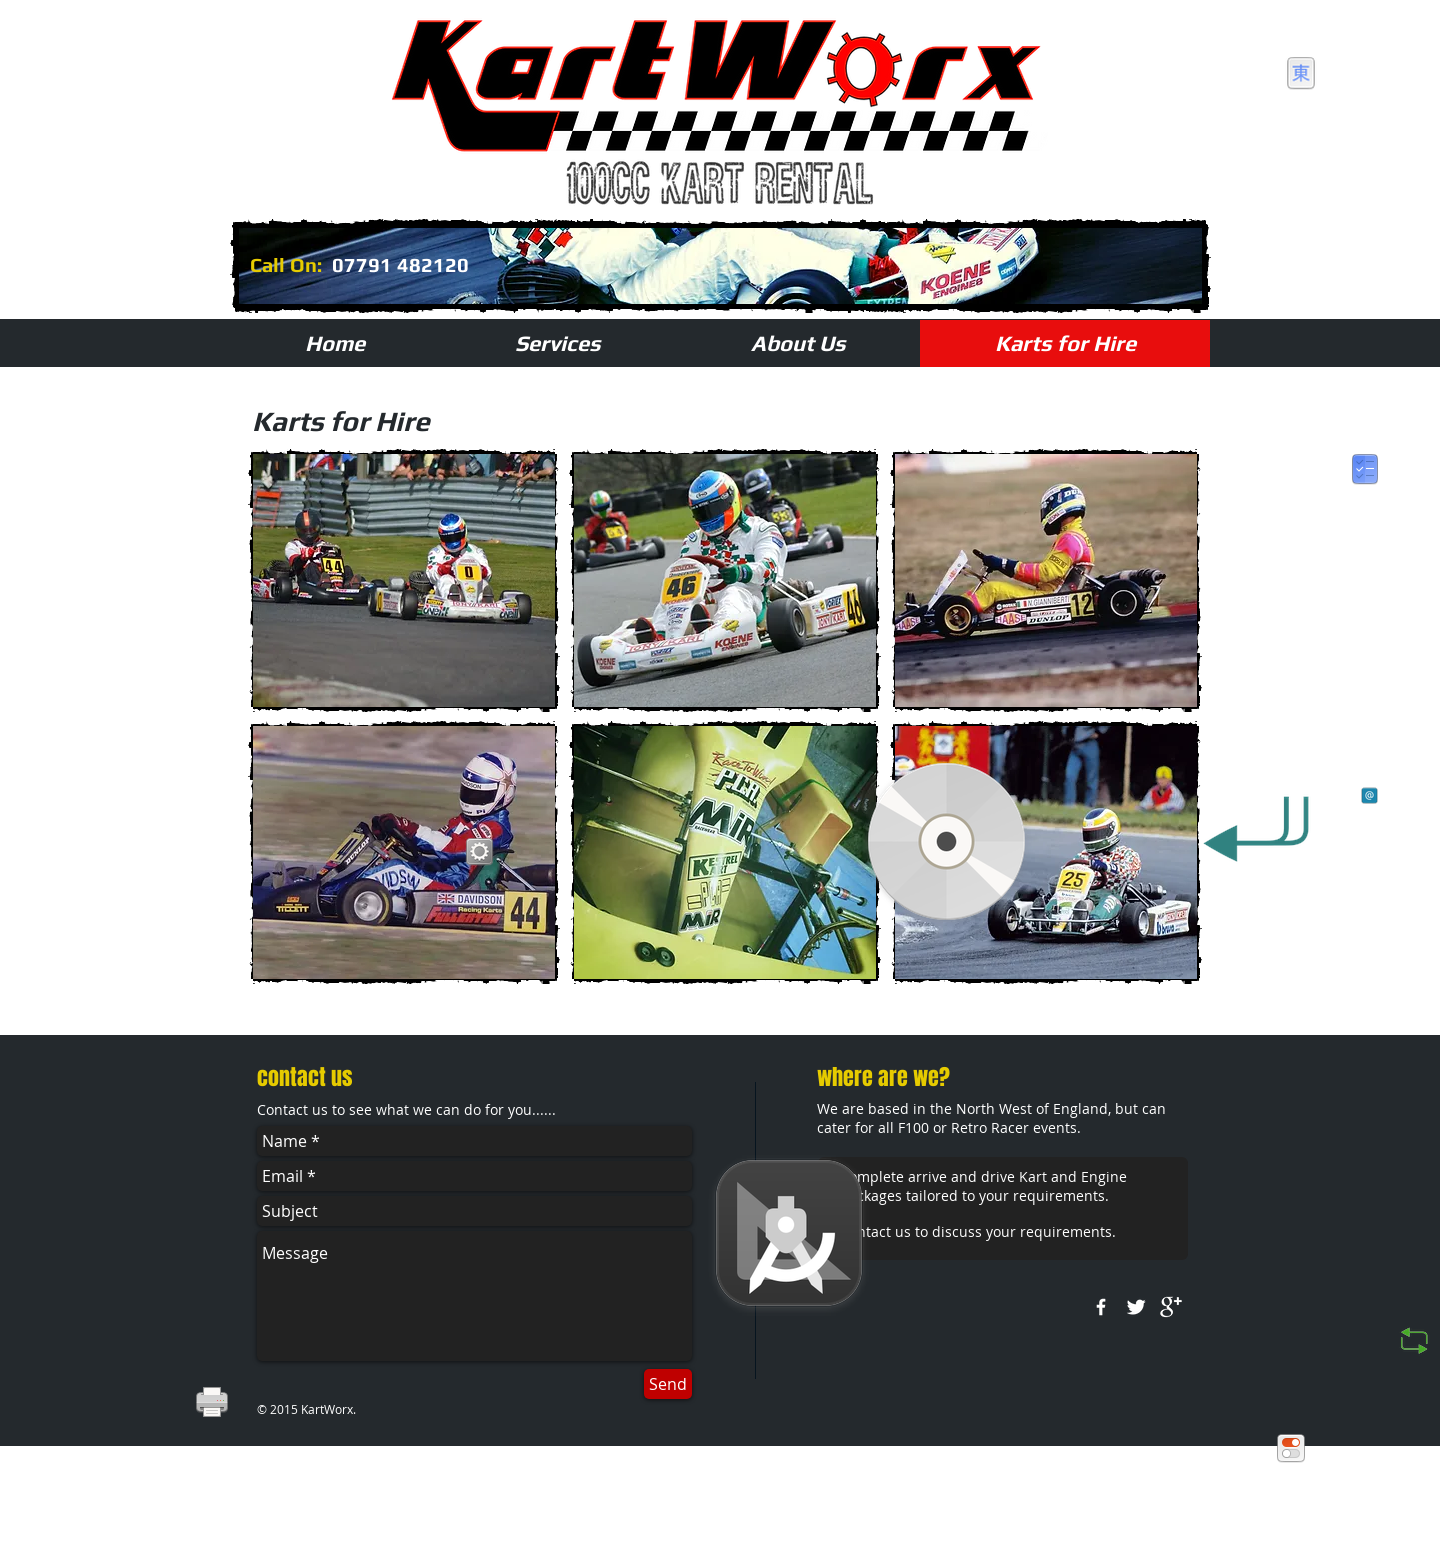 The image size is (1440, 1559). I want to click on launch the mahjongg tile matching game, so click(1301, 73).